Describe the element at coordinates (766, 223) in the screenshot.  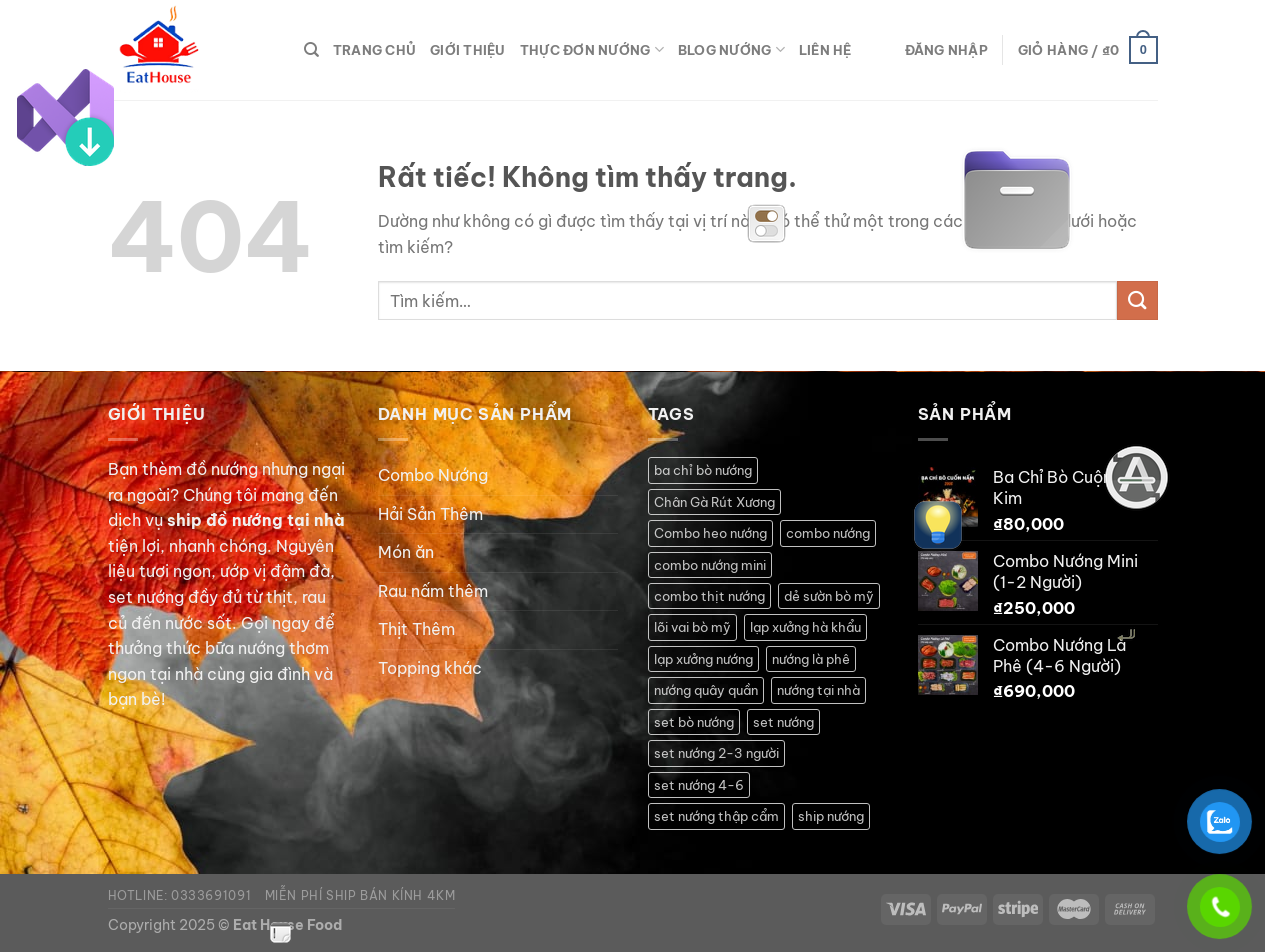
I see `open system tweaks or customization settings` at that location.